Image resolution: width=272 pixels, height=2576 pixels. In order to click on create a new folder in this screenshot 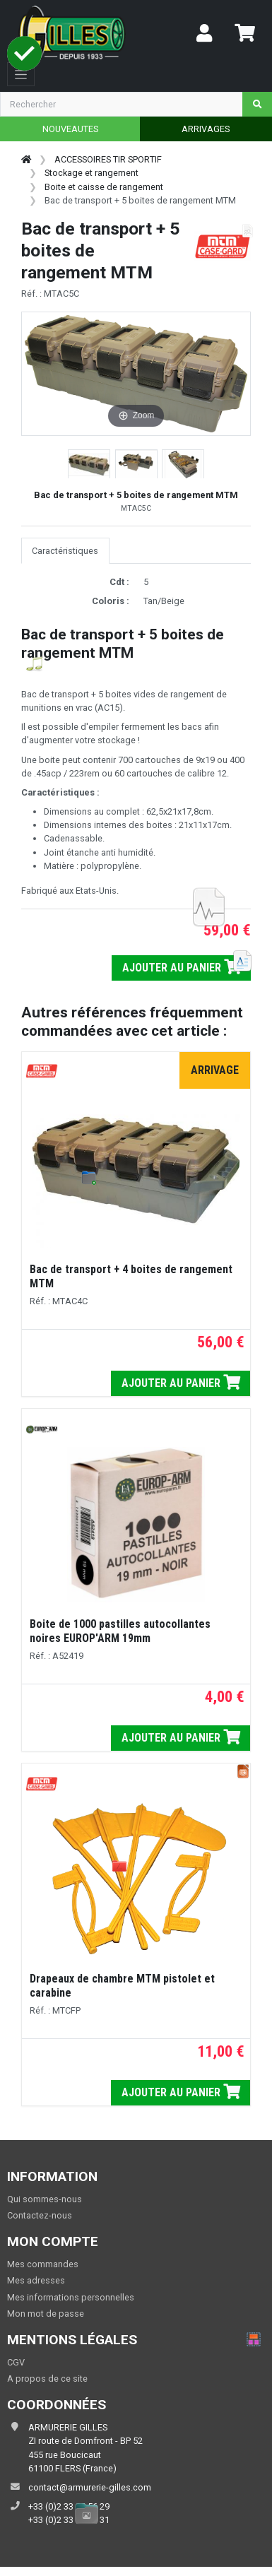, I will do `click(88, 1177)`.